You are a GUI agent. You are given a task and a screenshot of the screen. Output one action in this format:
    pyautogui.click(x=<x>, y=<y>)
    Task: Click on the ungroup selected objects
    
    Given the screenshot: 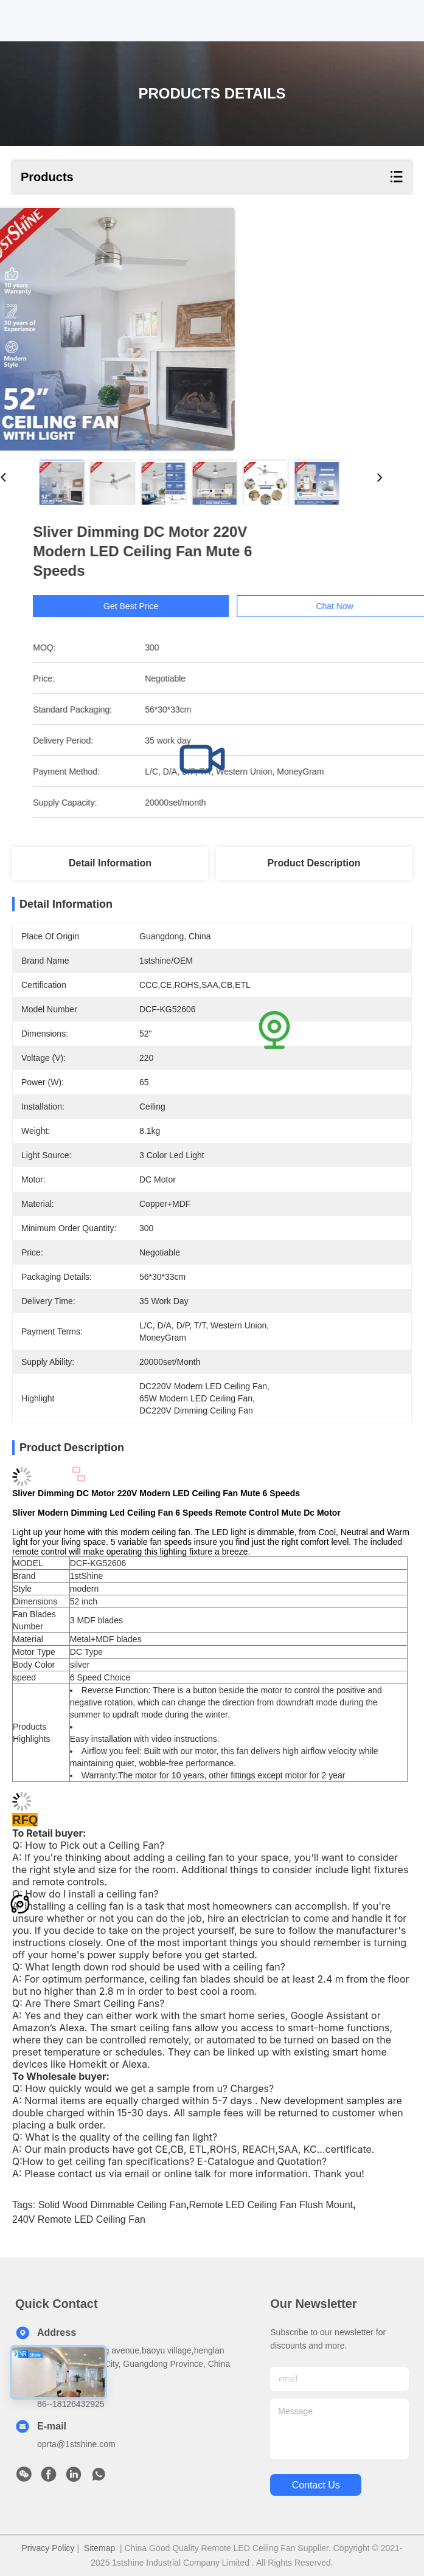 What is the action you would take?
    pyautogui.click(x=78, y=1474)
    